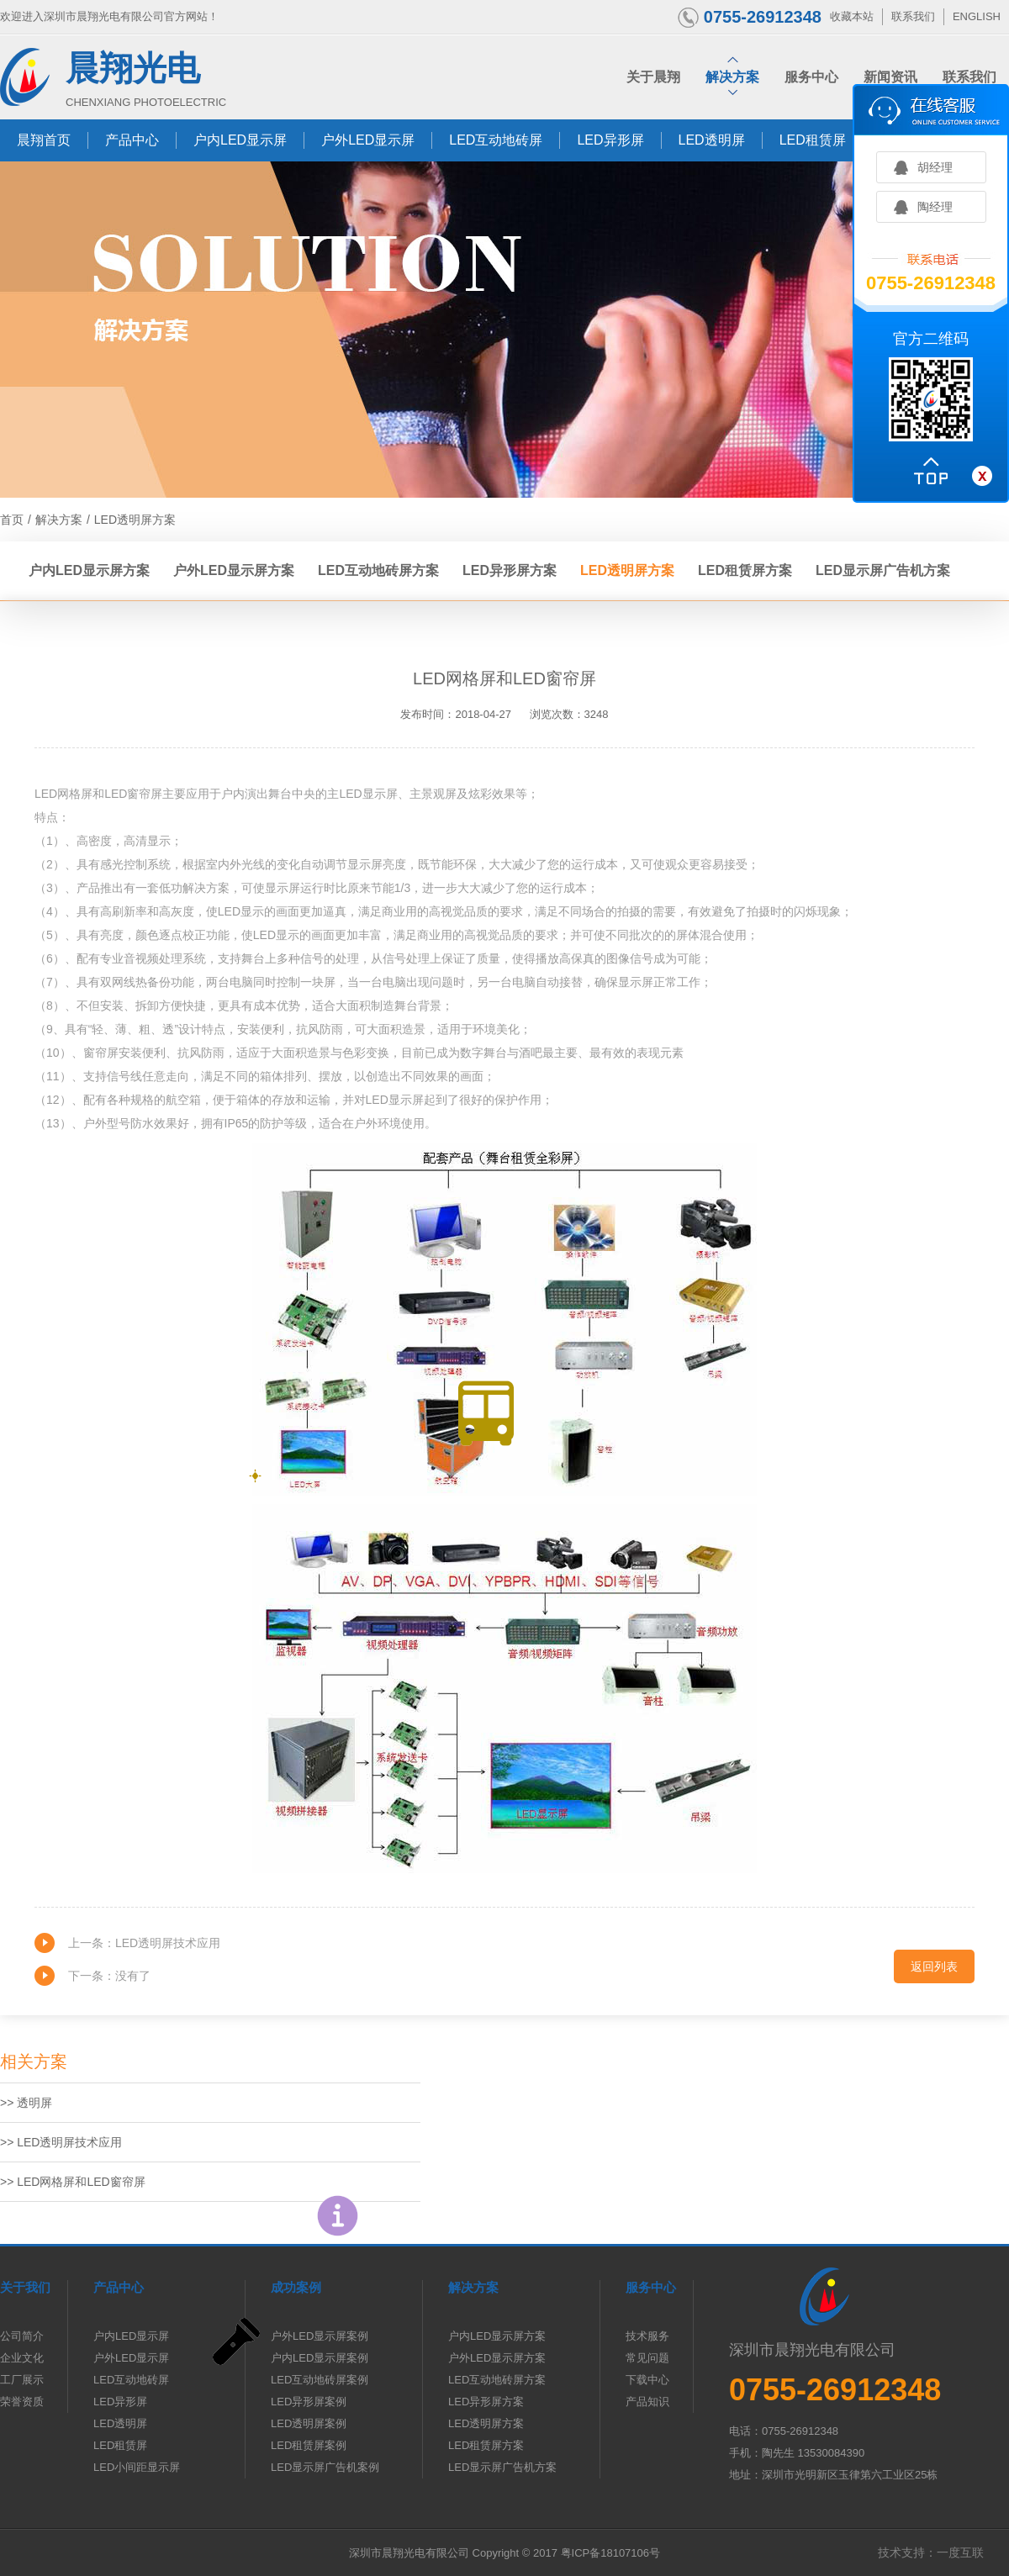  Describe the element at coordinates (337, 2215) in the screenshot. I see `view more information or details` at that location.